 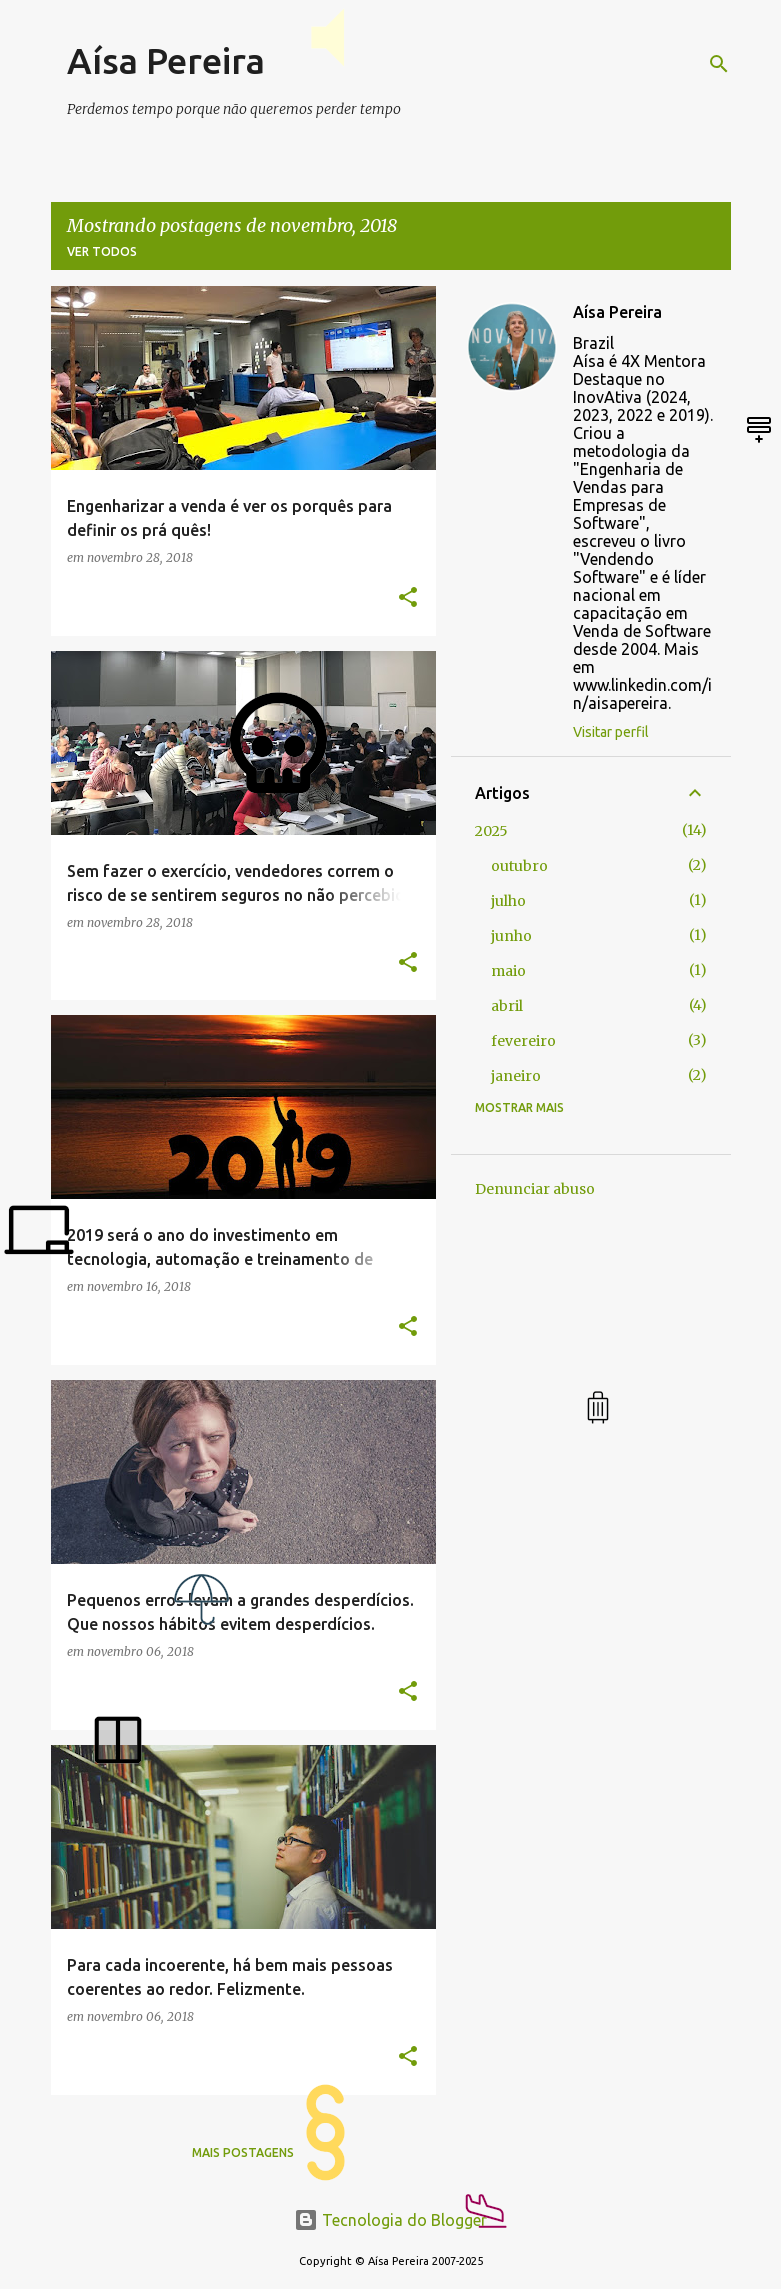 What do you see at coordinates (484, 2211) in the screenshot?
I see `indicates flight arrival or landing status` at bounding box center [484, 2211].